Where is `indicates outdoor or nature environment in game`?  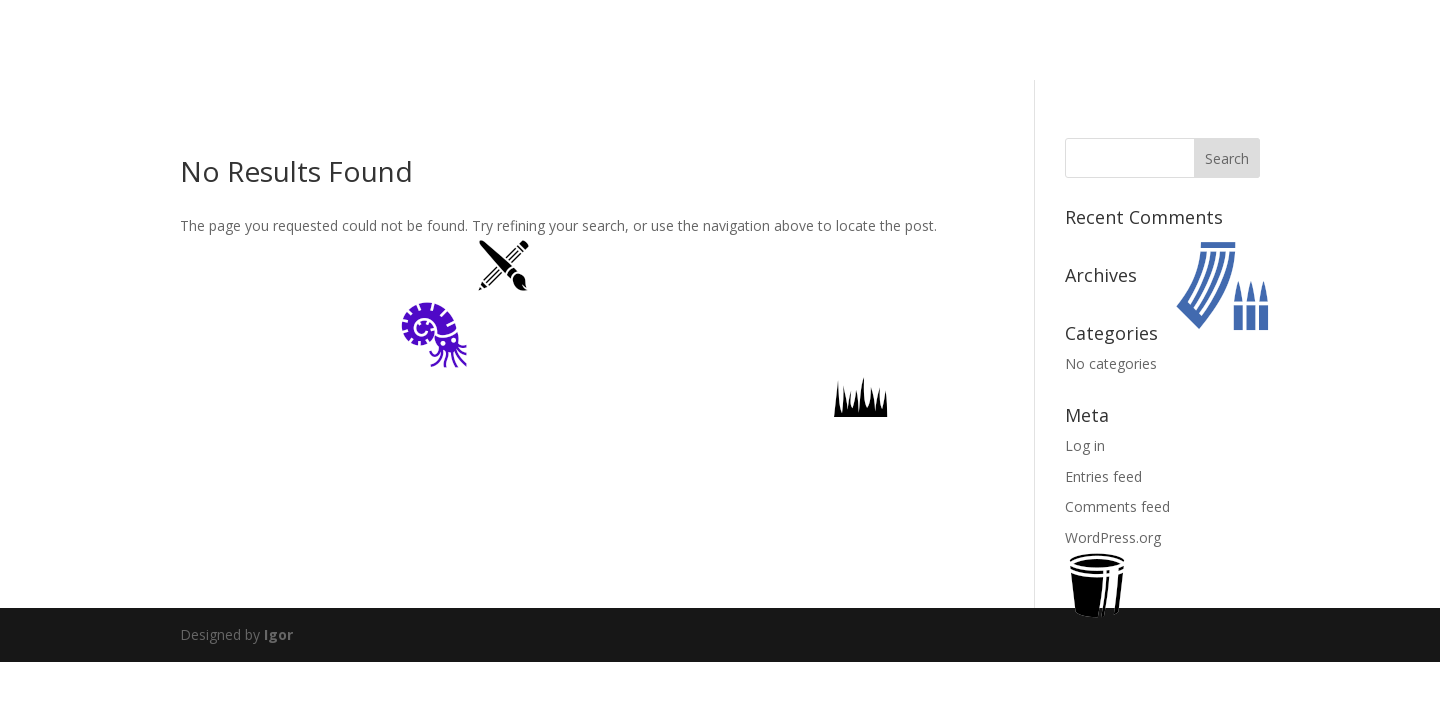 indicates outdoor or nature environment in game is located at coordinates (860, 390).